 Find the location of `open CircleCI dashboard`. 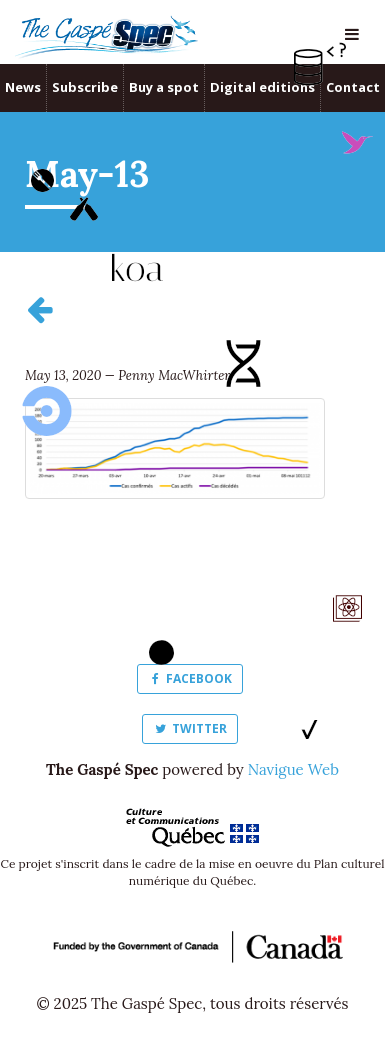

open CircleCI dashboard is located at coordinates (47, 411).